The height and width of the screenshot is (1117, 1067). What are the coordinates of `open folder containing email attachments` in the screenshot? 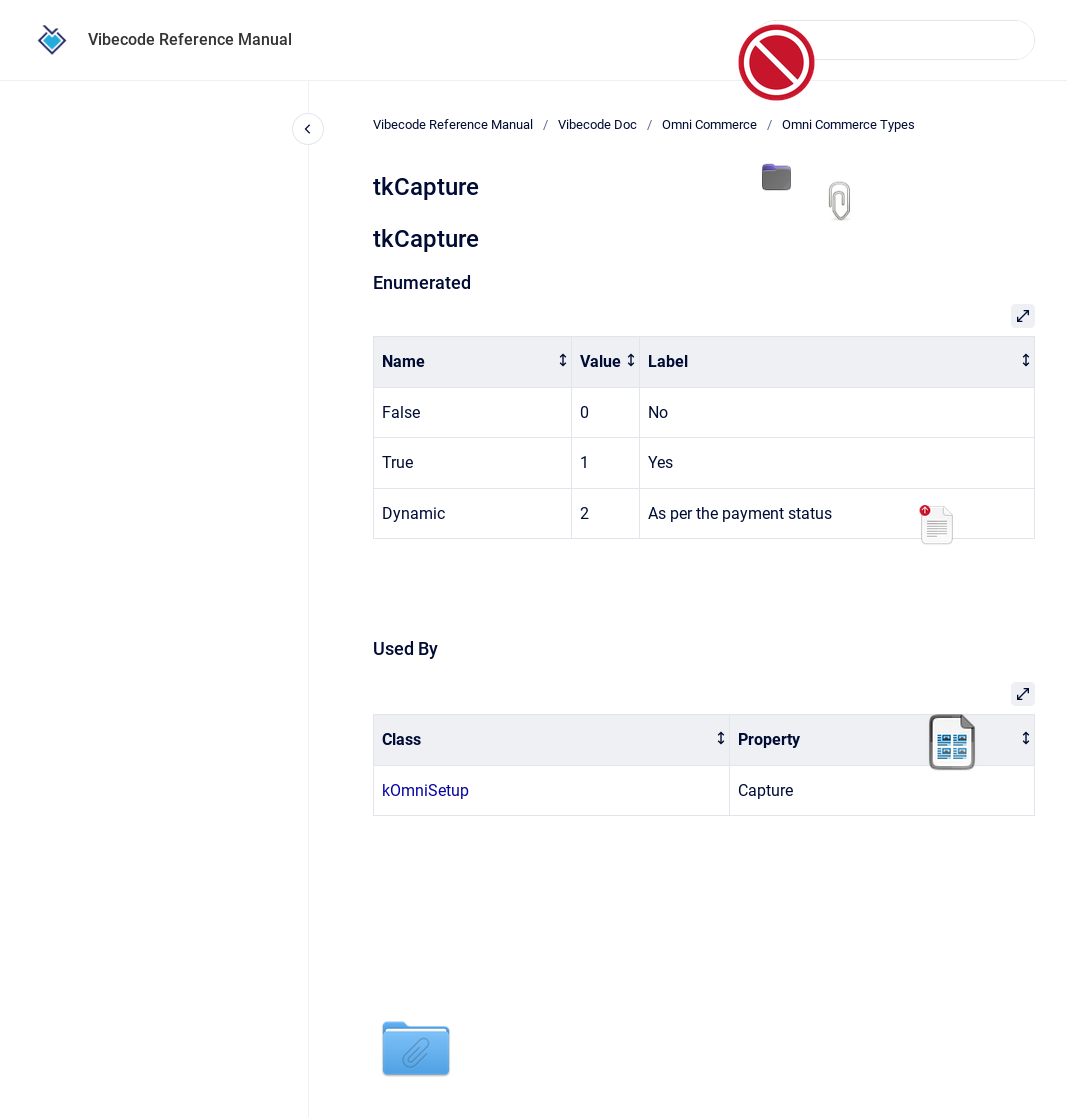 It's located at (416, 1048).